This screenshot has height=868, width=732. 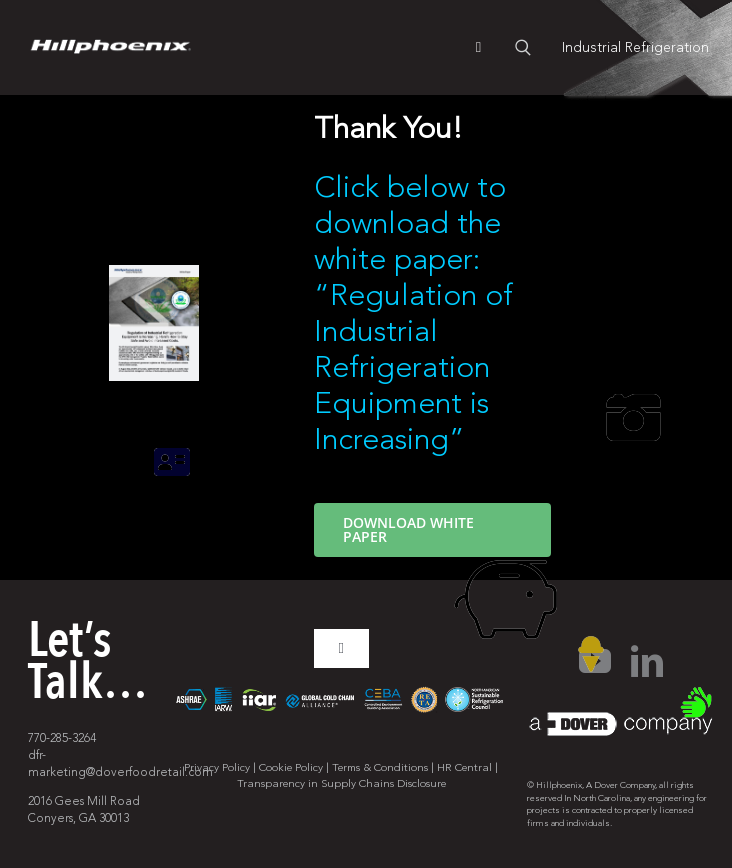 What do you see at coordinates (172, 462) in the screenshot?
I see `view contact card details` at bounding box center [172, 462].